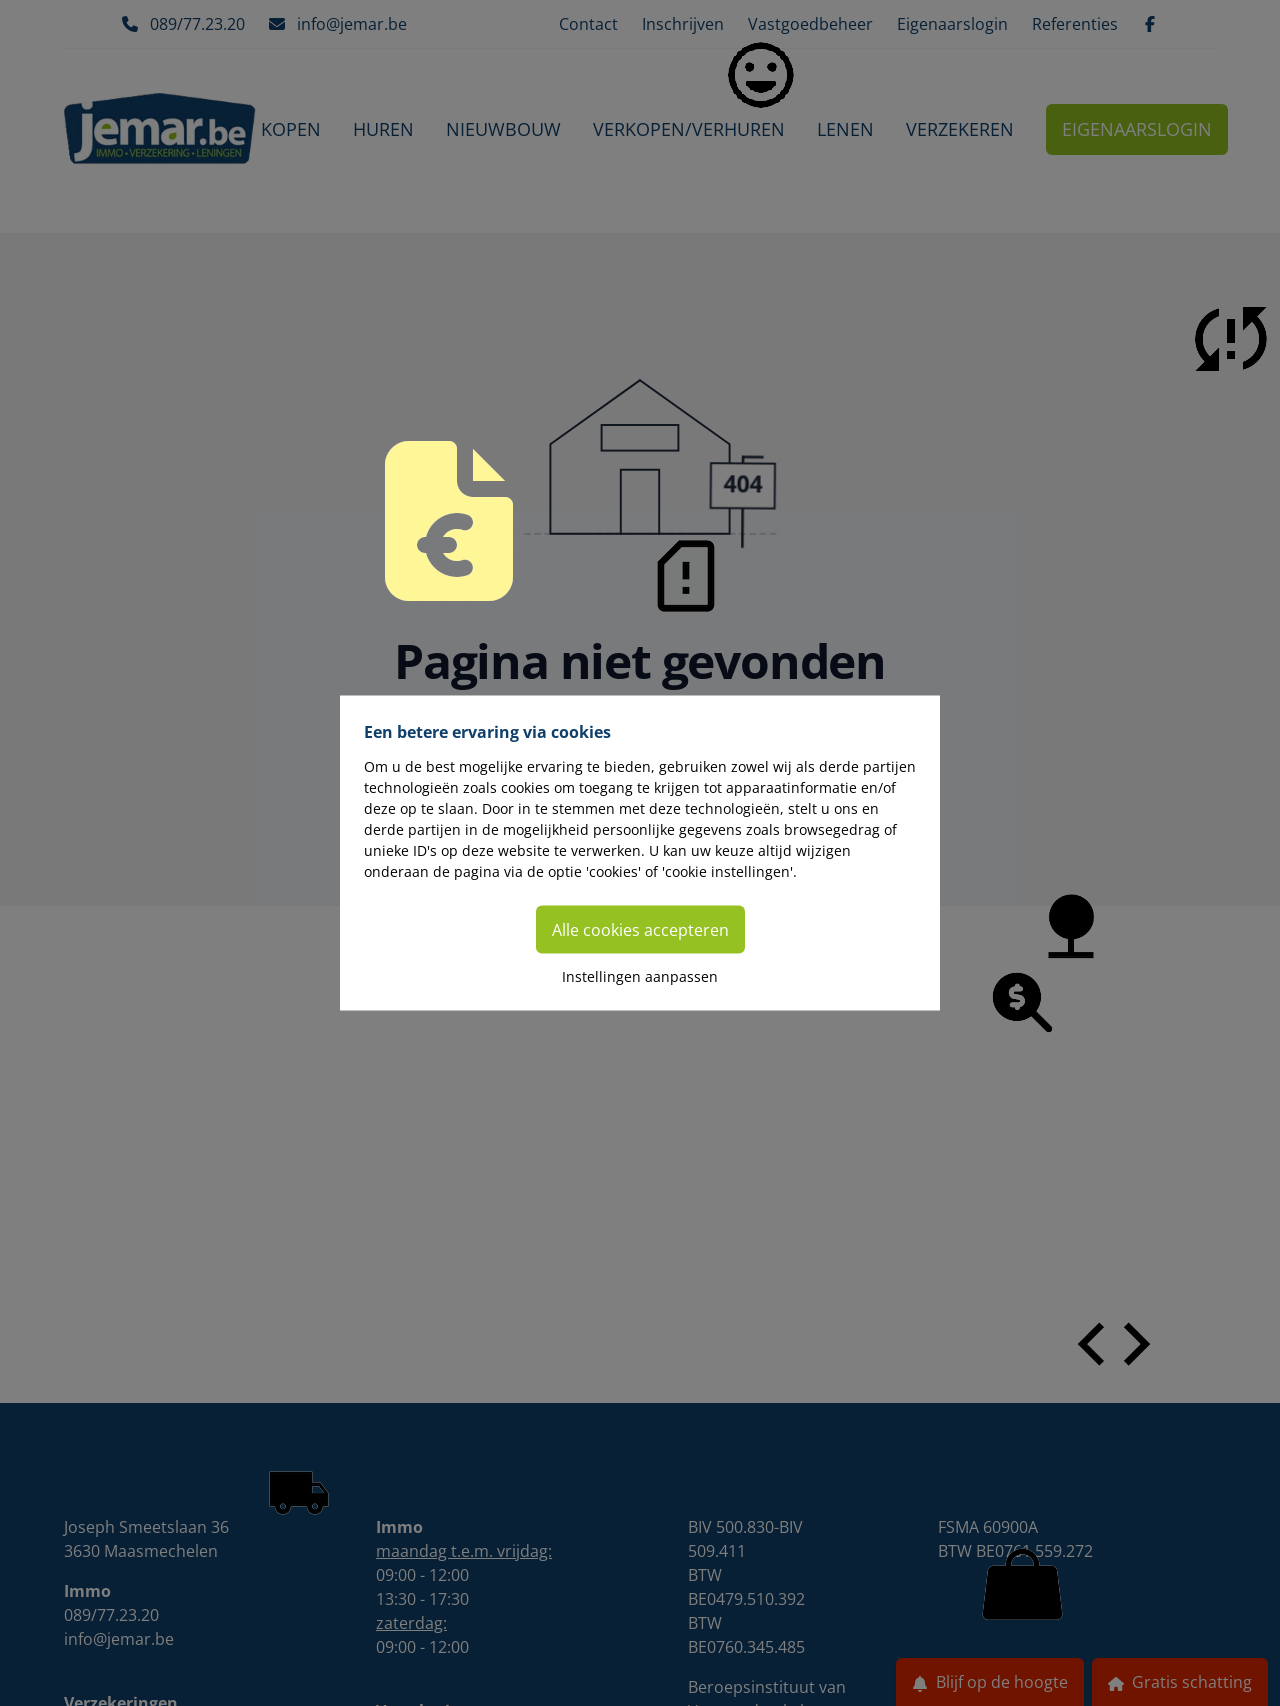 The height and width of the screenshot is (1706, 1280). What do you see at coordinates (761, 75) in the screenshot?
I see `select your current mood or emotional state` at bounding box center [761, 75].